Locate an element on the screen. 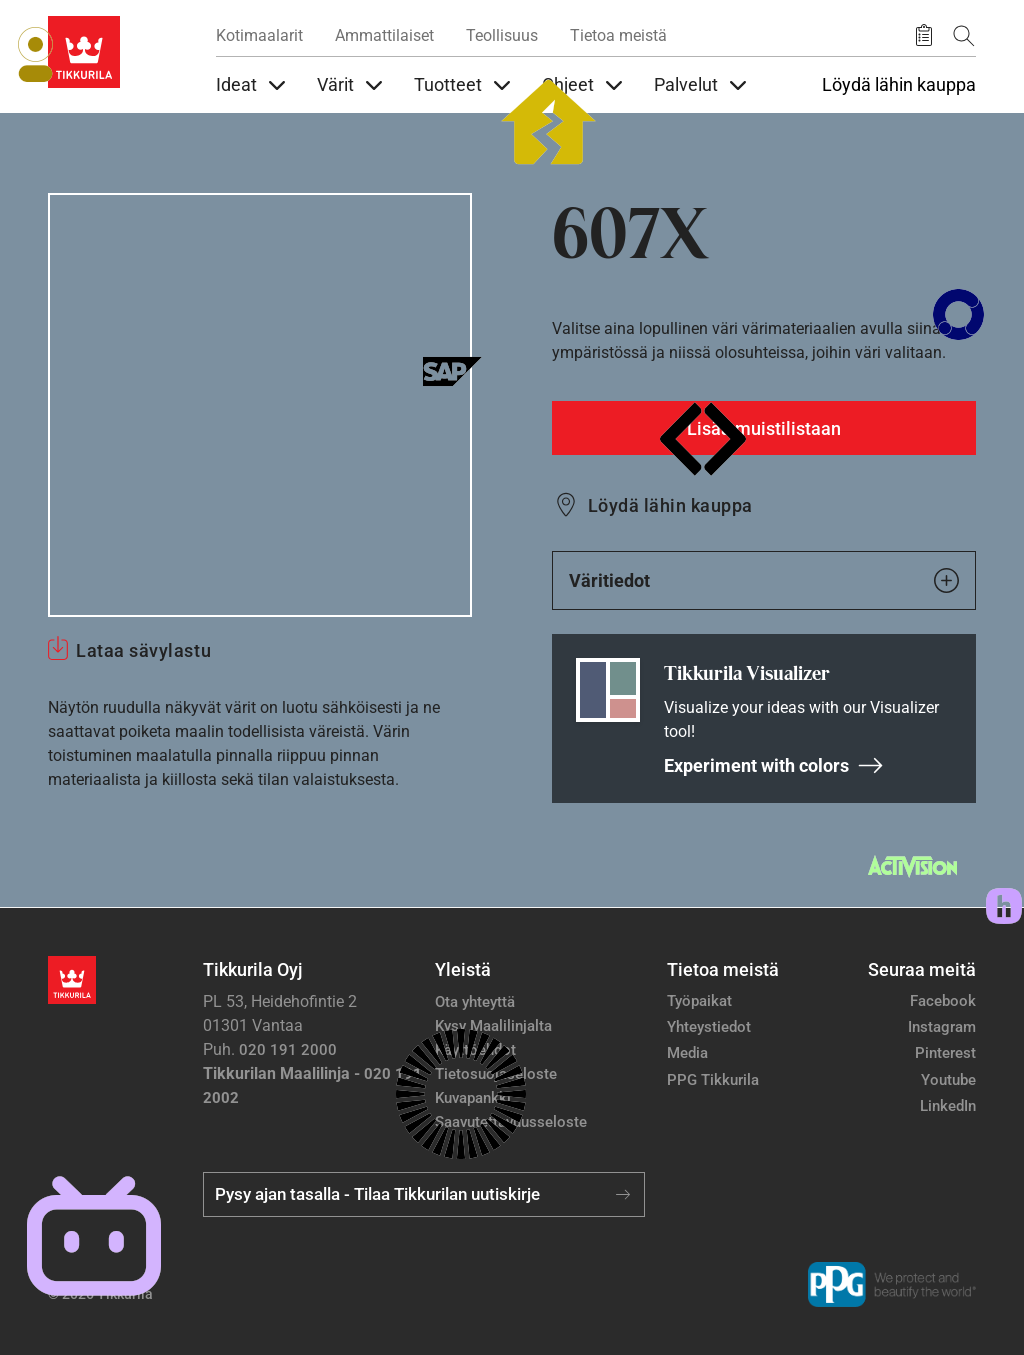 The height and width of the screenshot is (1355, 1024). open Bilibili app is located at coordinates (94, 1236).